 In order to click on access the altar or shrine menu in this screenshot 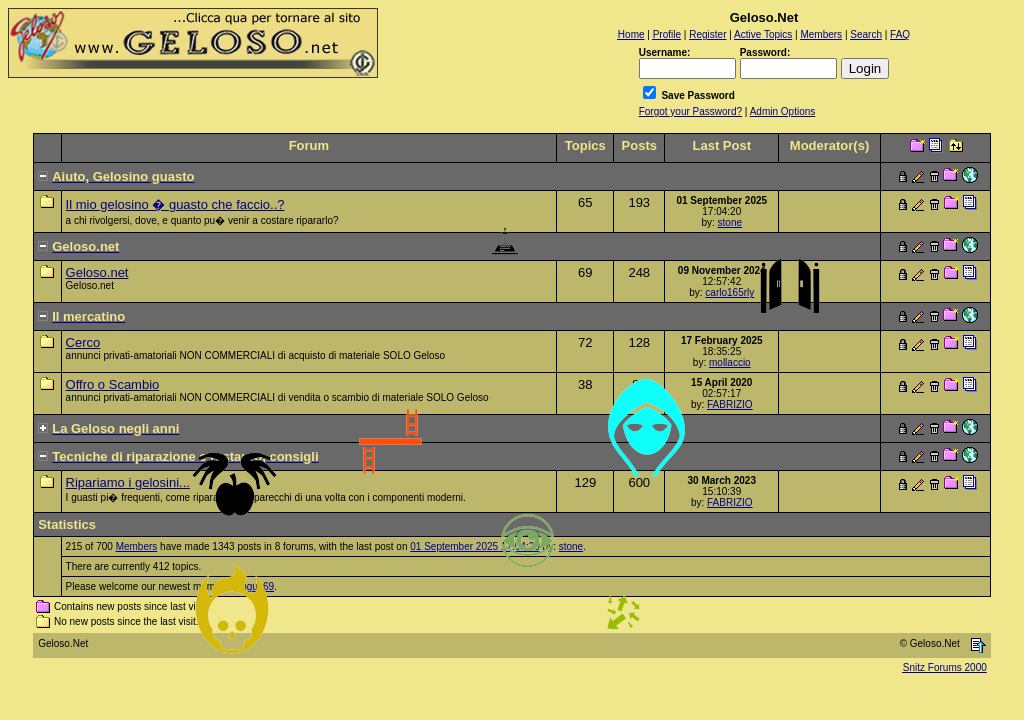, I will do `click(505, 241)`.